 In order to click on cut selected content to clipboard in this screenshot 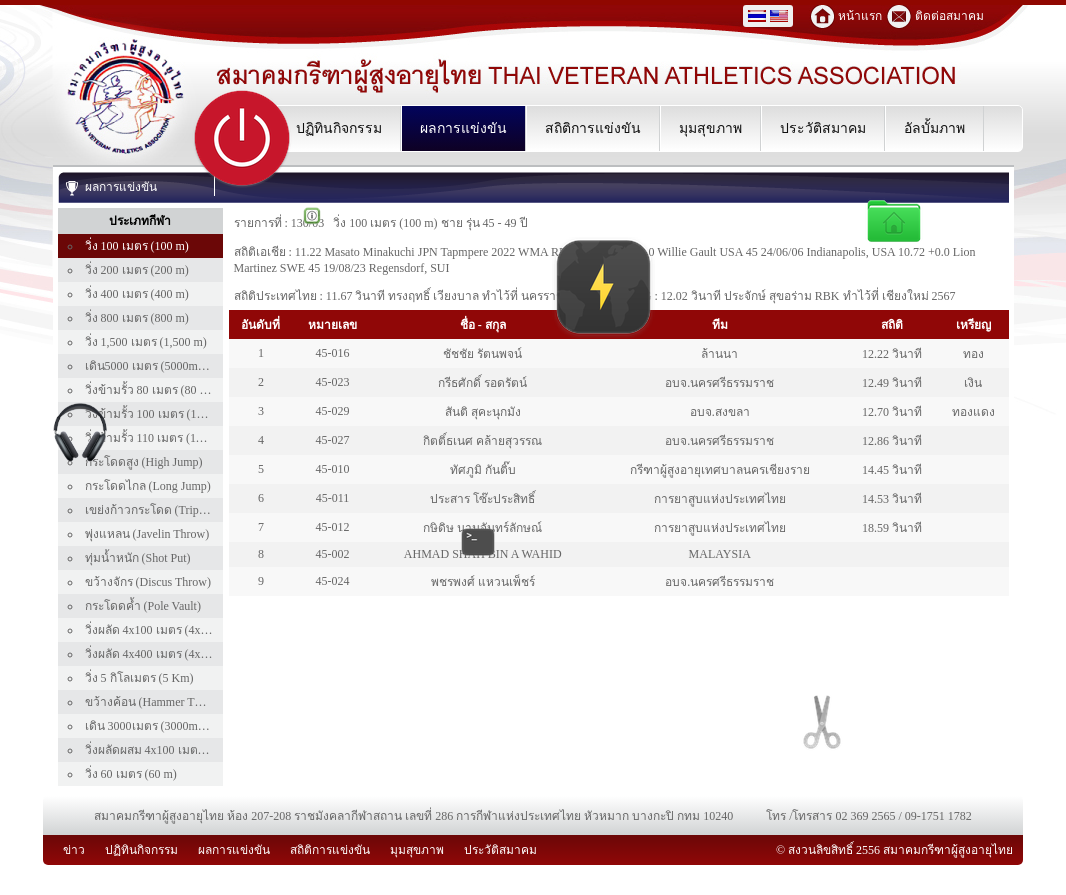, I will do `click(822, 722)`.